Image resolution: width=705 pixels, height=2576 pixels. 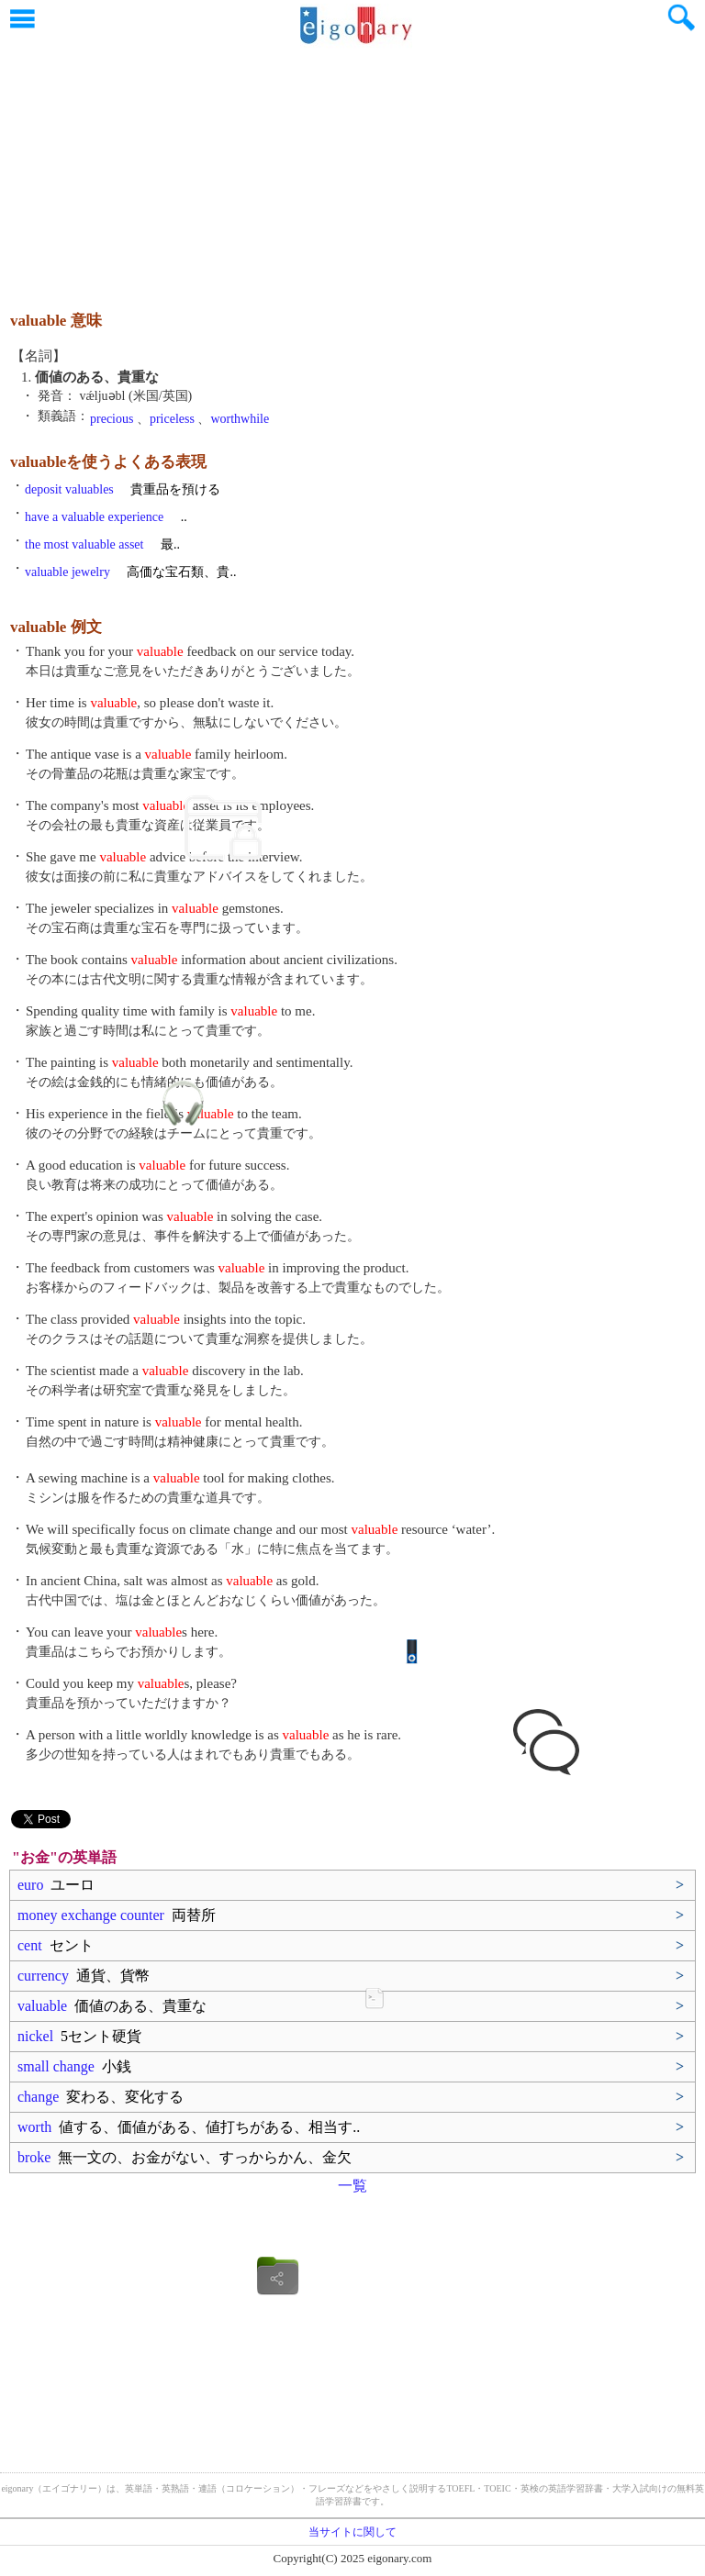 I want to click on open your public shared folder, so click(x=277, y=2275).